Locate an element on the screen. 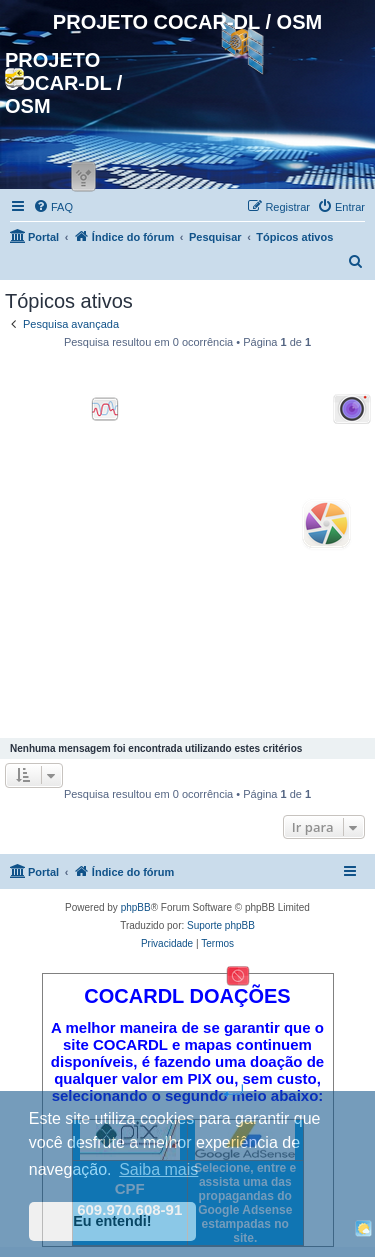 The width and height of the screenshot is (375, 1257). open the camera app is located at coordinates (352, 409).